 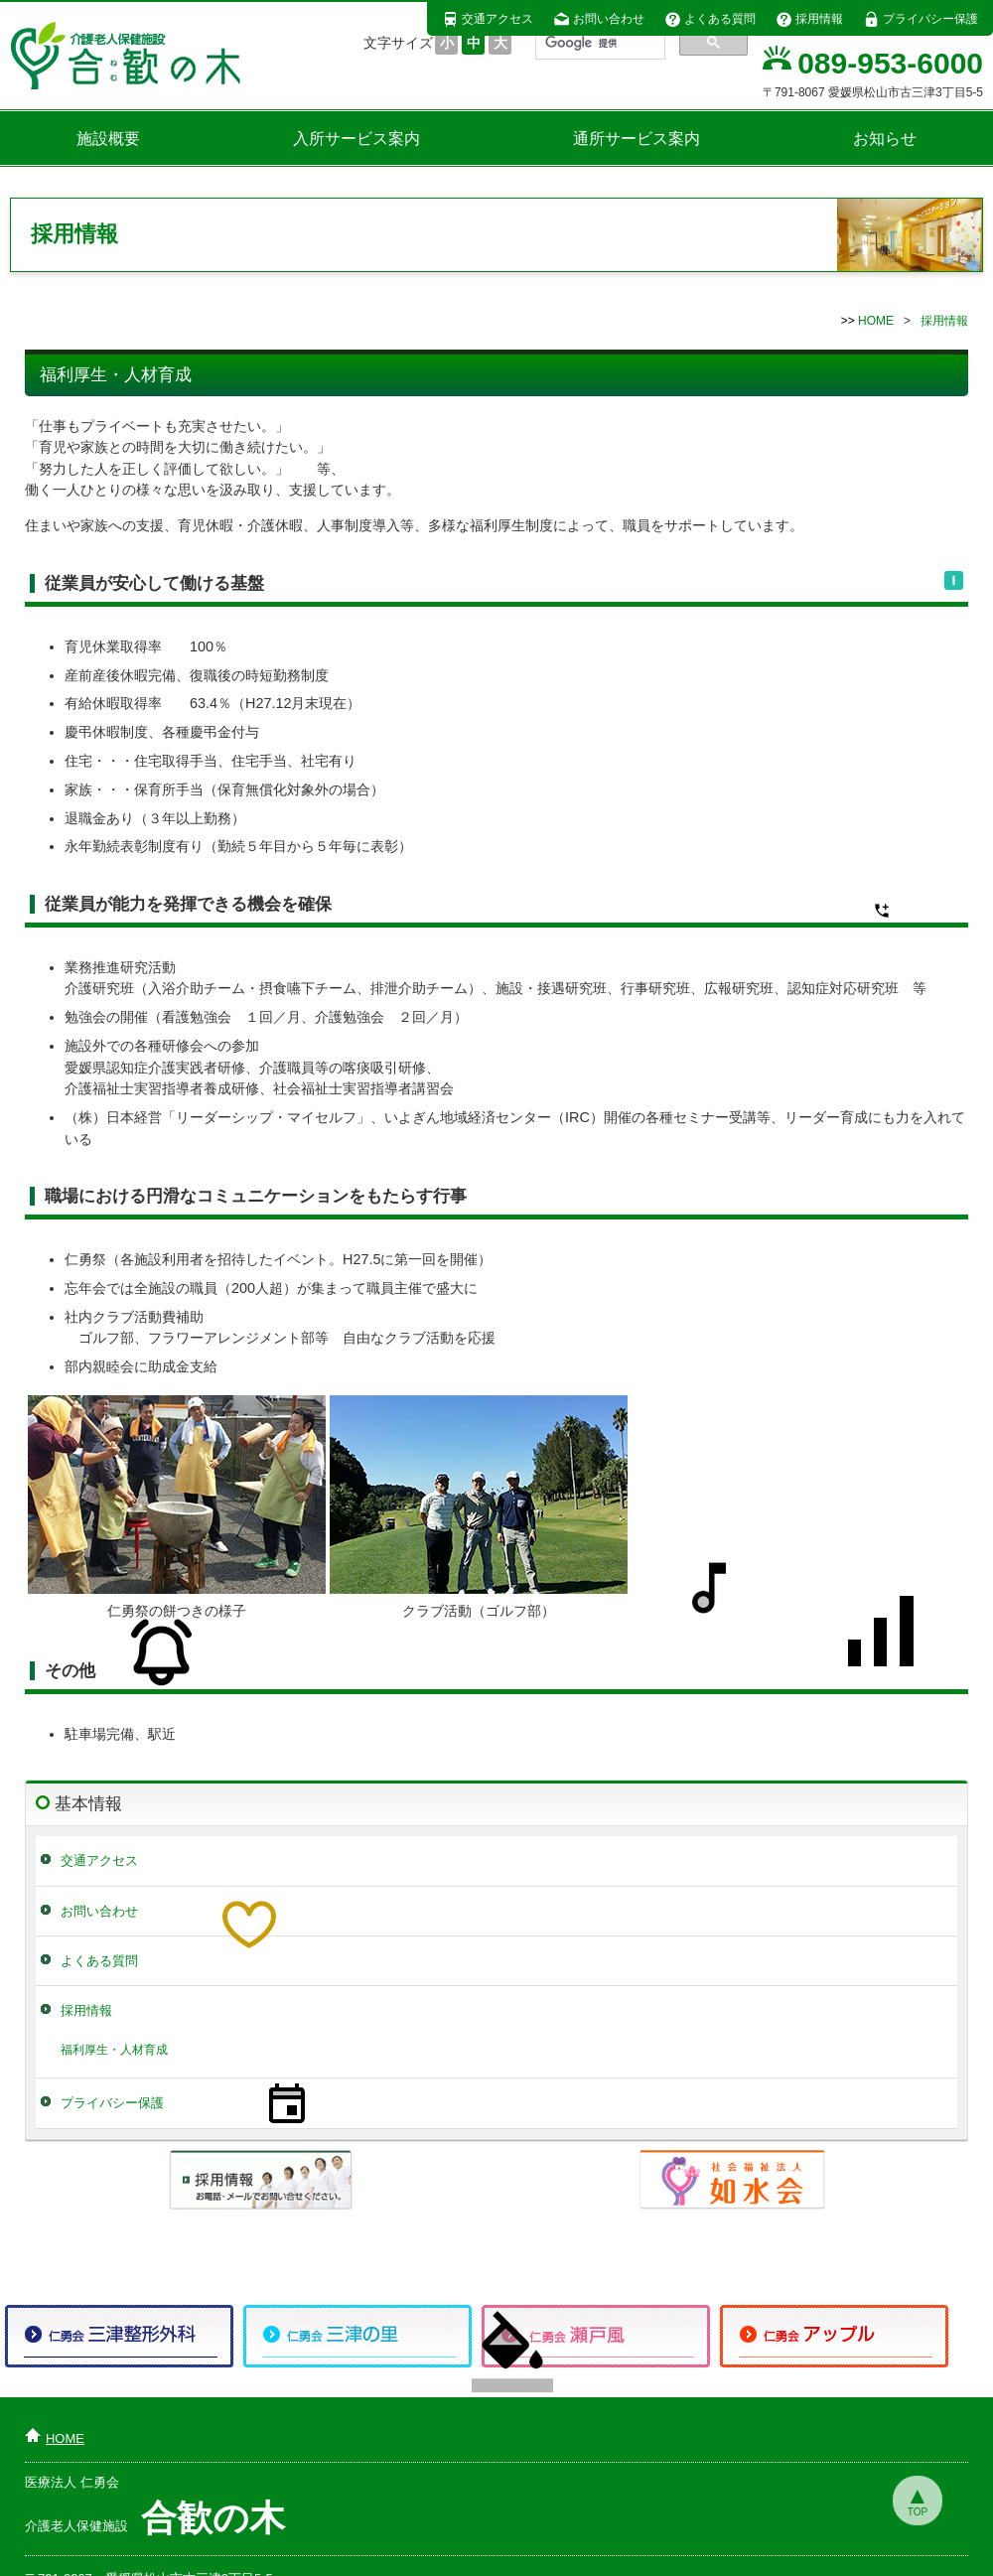 What do you see at coordinates (878, 1631) in the screenshot?
I see `indicates cellular network signal strength` at bounding box center [878, 1631].